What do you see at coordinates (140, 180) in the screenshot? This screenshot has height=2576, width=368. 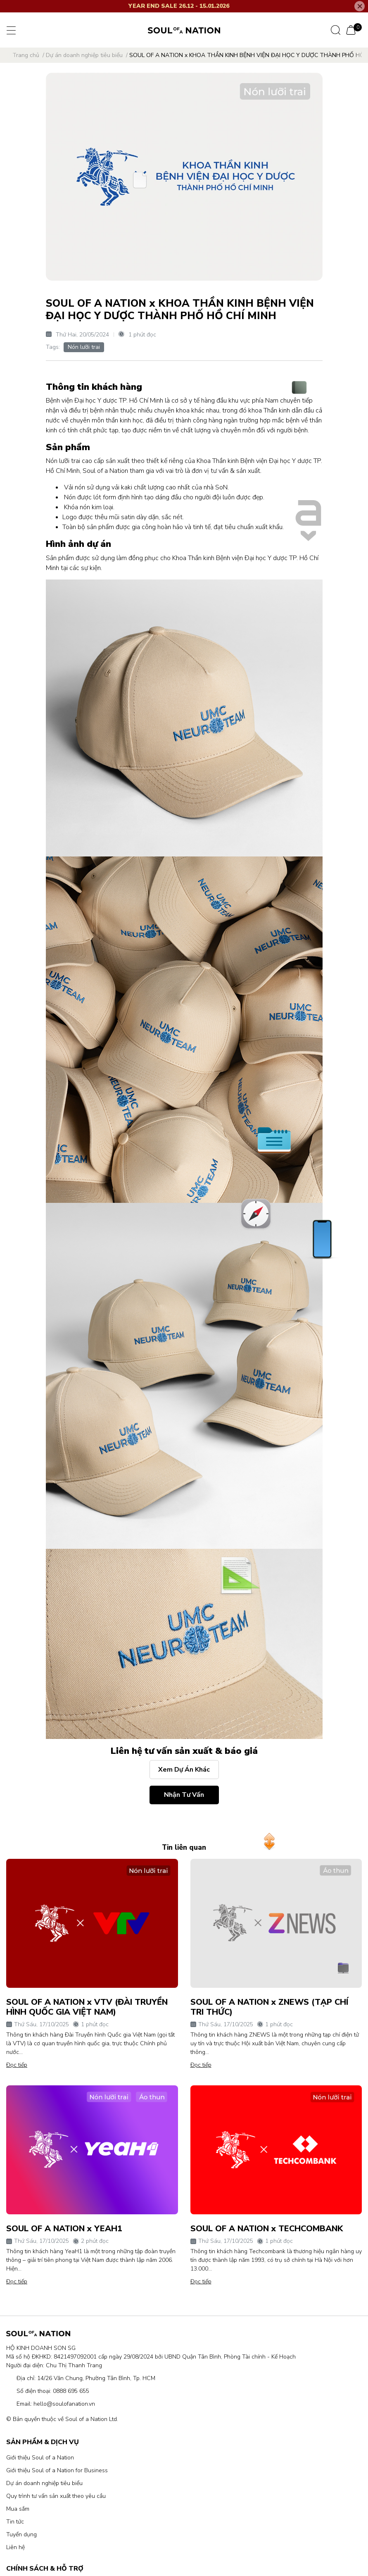 I see `an empty or blank file with no content` at bounding box center [140, 180].